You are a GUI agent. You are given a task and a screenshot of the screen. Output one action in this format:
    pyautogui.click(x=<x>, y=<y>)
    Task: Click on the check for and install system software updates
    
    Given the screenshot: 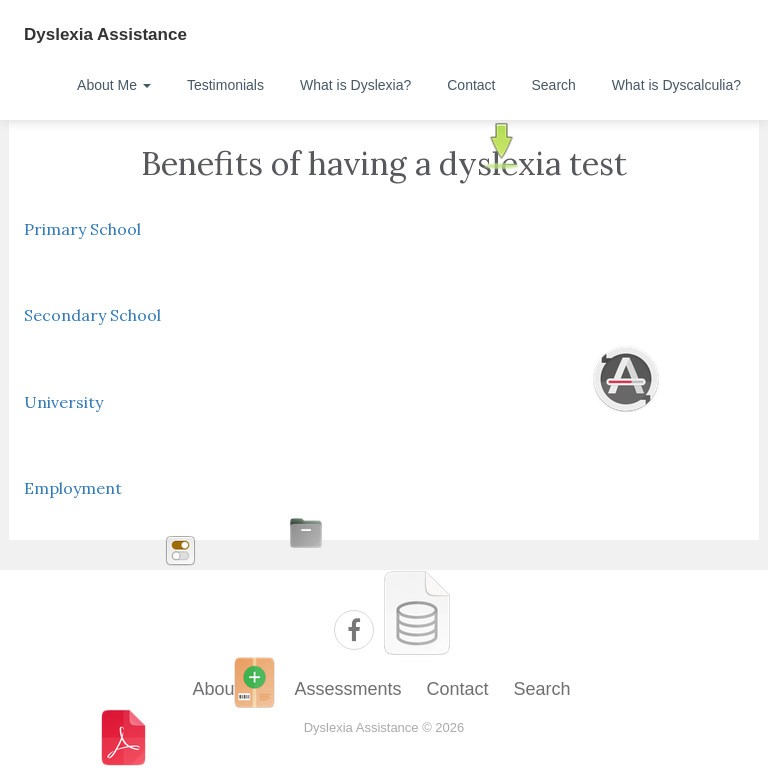 What is the action you would take?
    pyautogui.click(x=626, y=379)
    